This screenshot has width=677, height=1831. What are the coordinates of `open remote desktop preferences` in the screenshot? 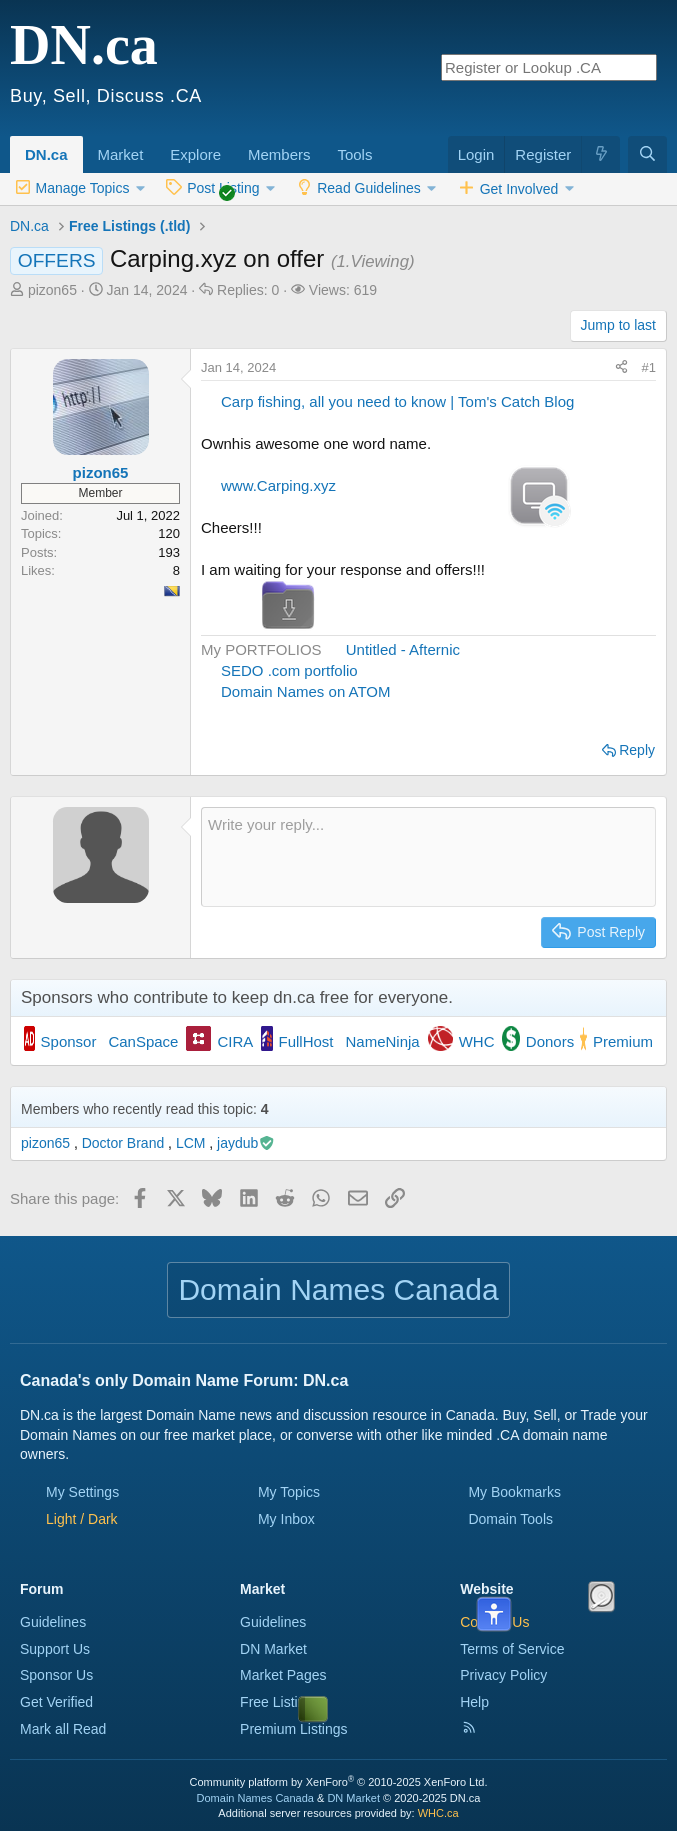 It's located at (539, 496).